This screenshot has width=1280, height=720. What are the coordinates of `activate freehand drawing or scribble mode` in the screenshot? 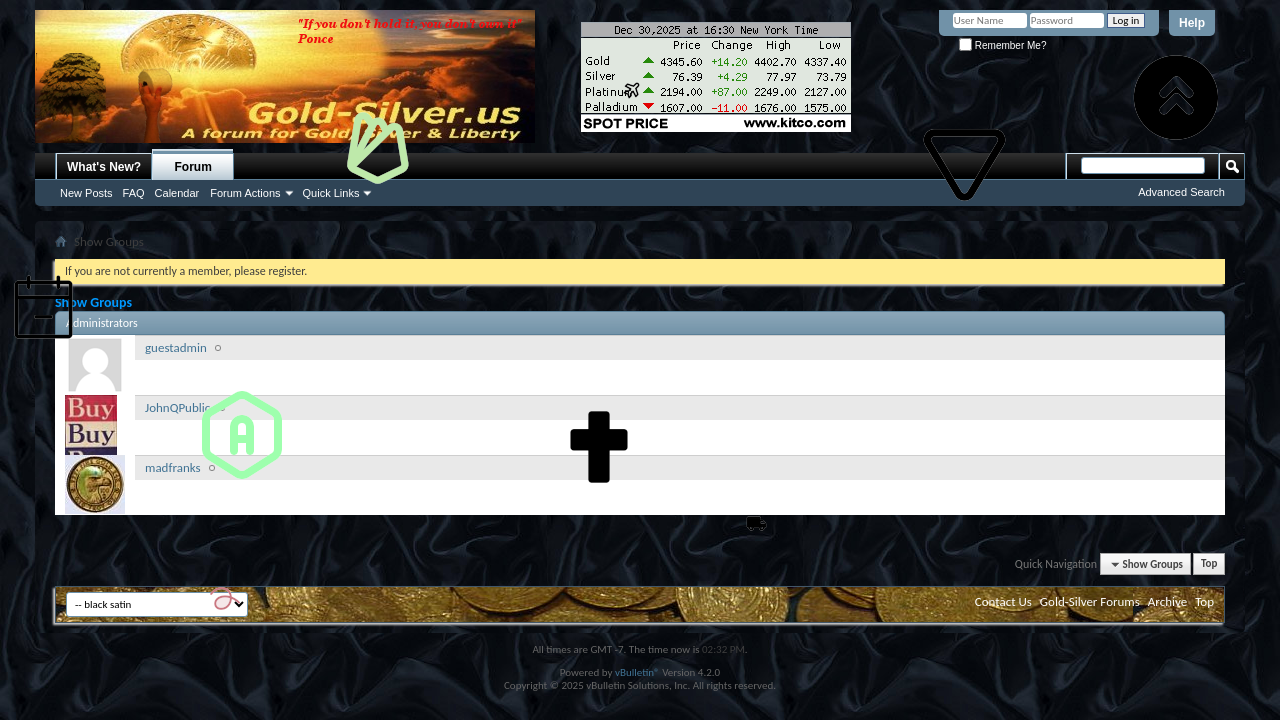 It's located at (223, 598).